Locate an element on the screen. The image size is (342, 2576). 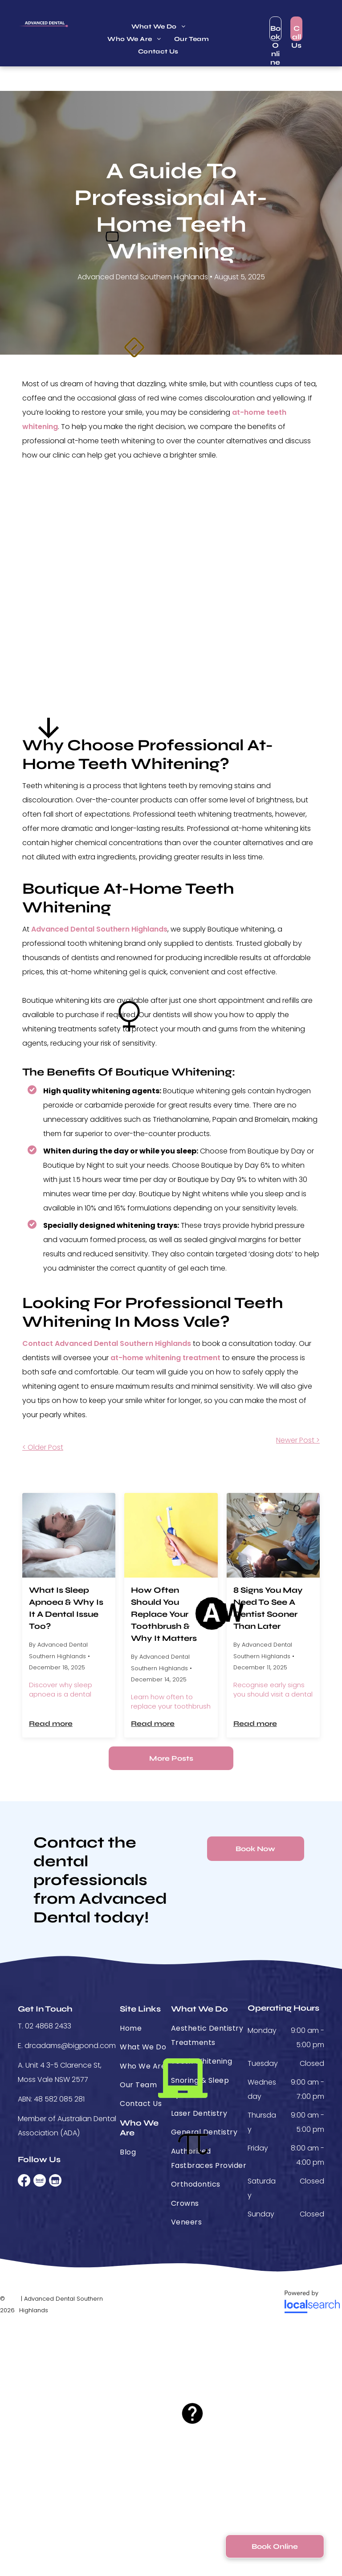
indicates a blocked or forbidden action is located at coordinates (134, 347).